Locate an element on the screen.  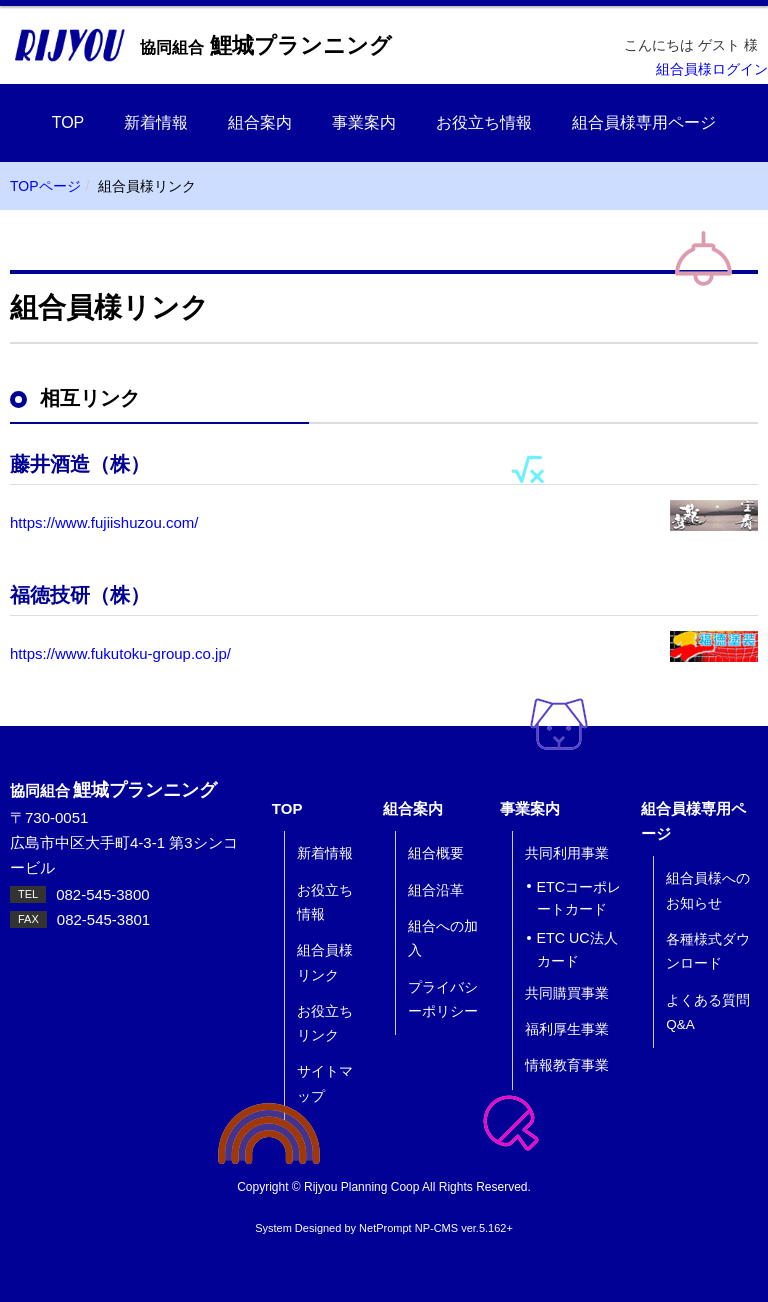
access table tennis or ping pong game is located at coordinates (510, 1122).